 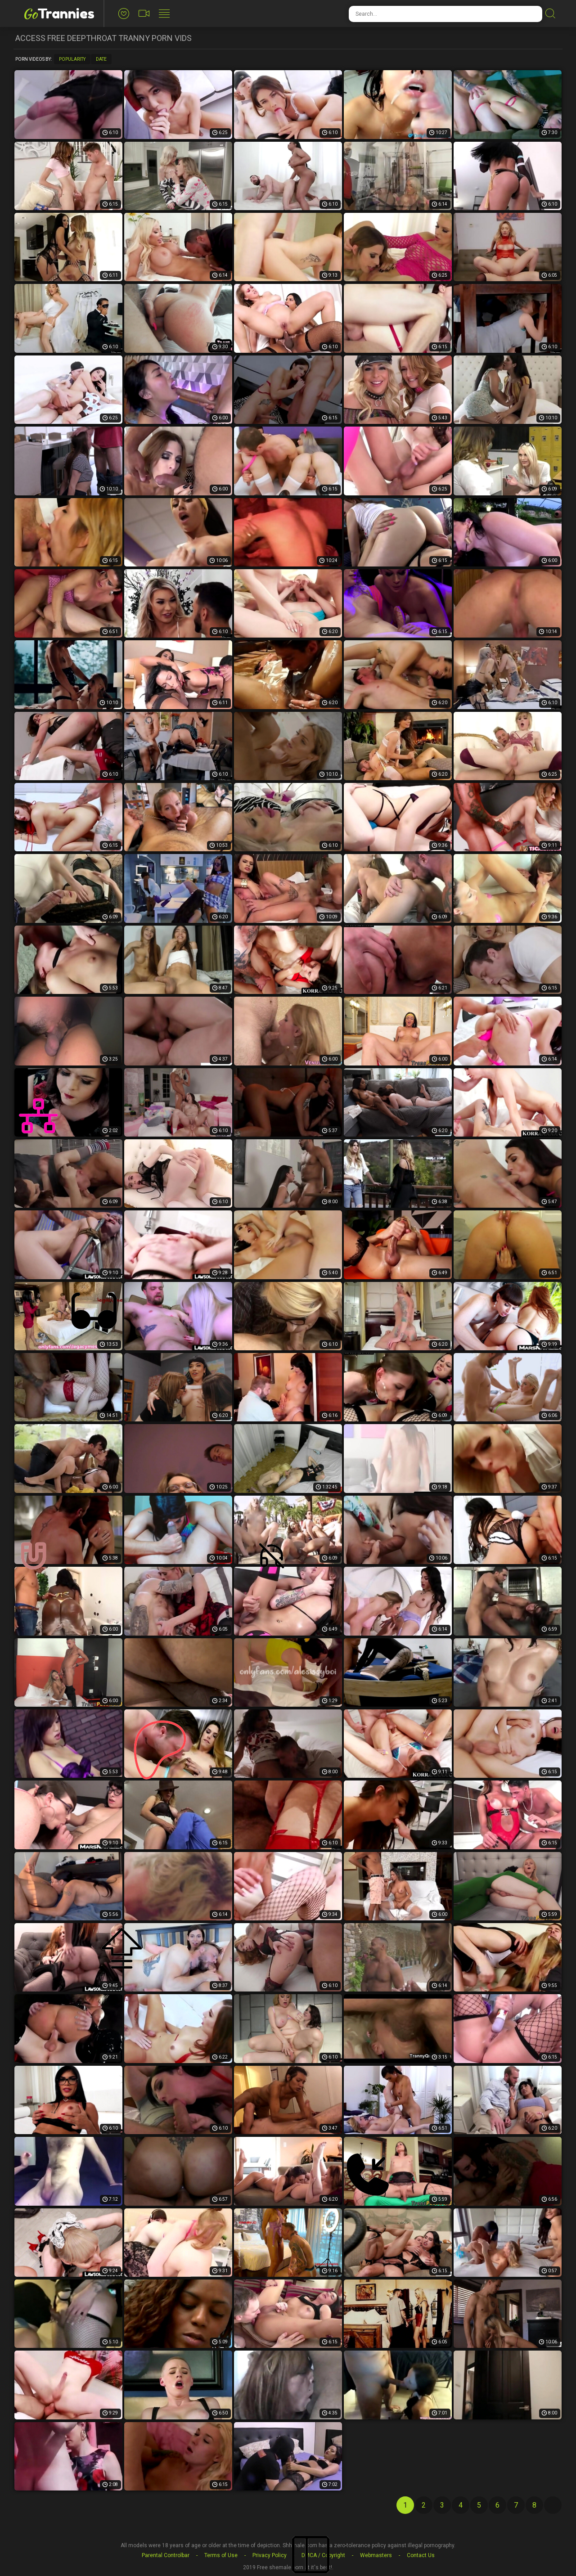 I want to click on enable reading mode or accessibility features, so click(x=94, y=1312).